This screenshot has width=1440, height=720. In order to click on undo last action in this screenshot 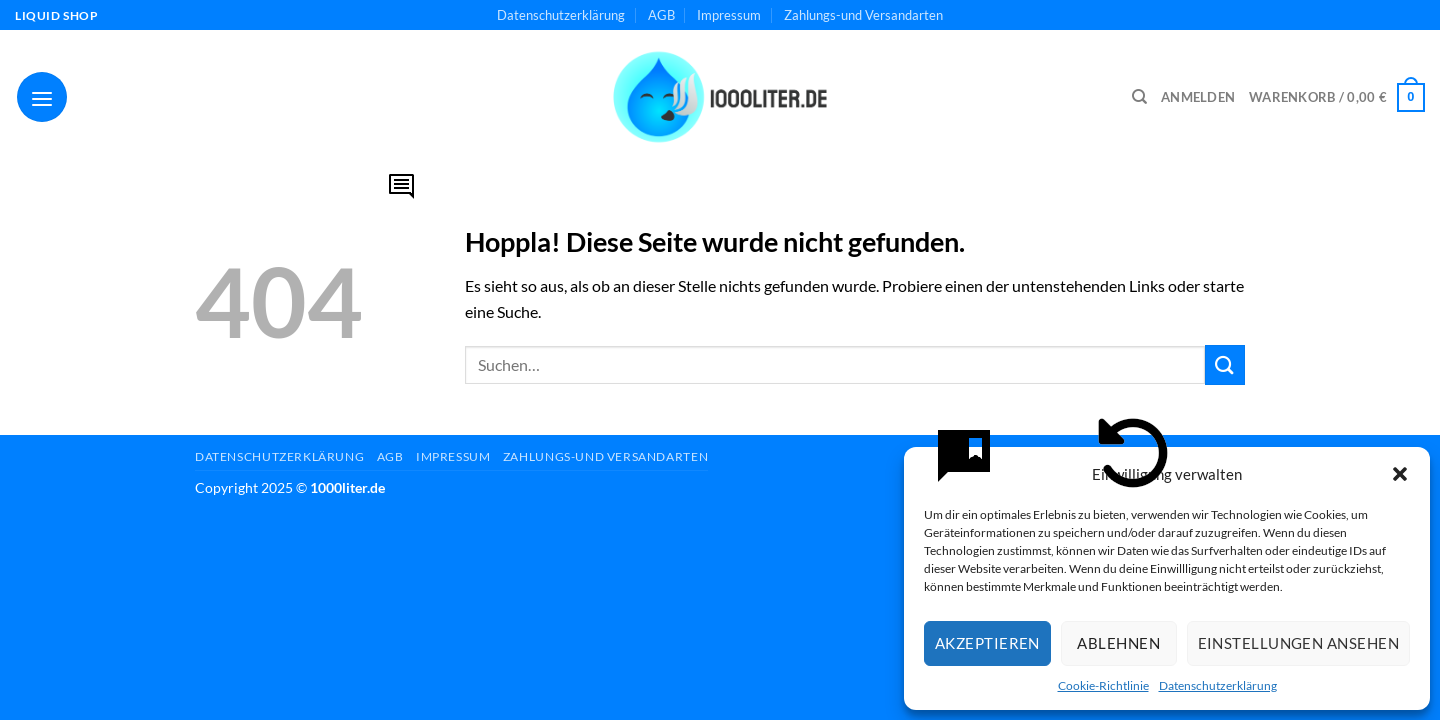, I will do `click(1133, 453)`.